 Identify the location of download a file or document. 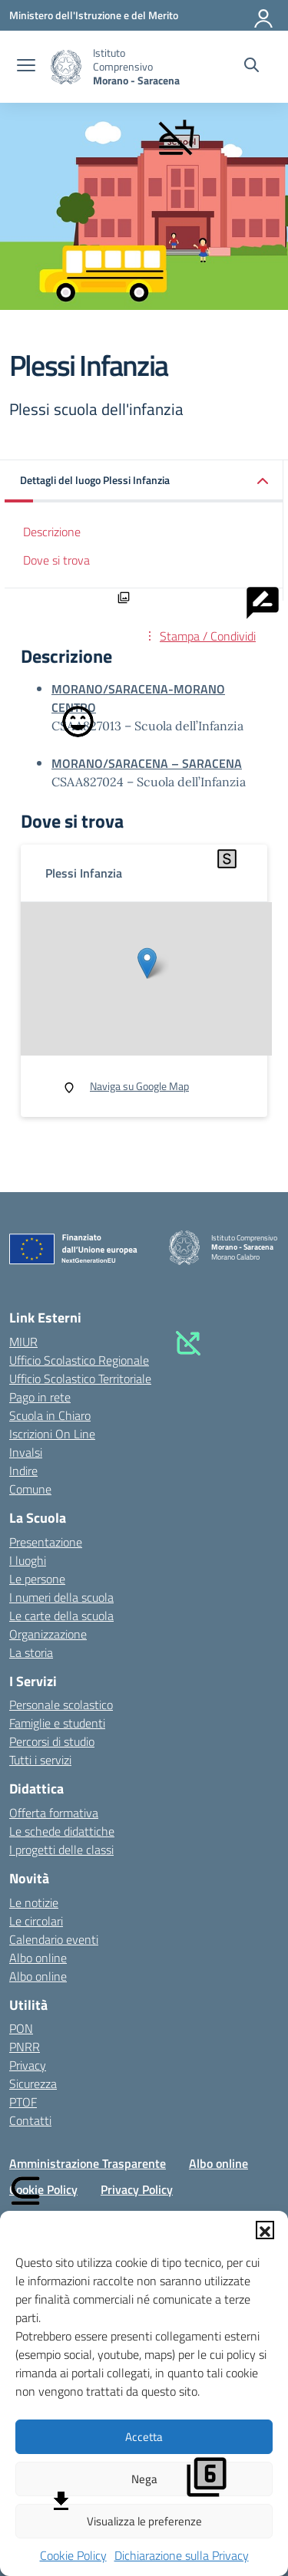
(61, 2501).